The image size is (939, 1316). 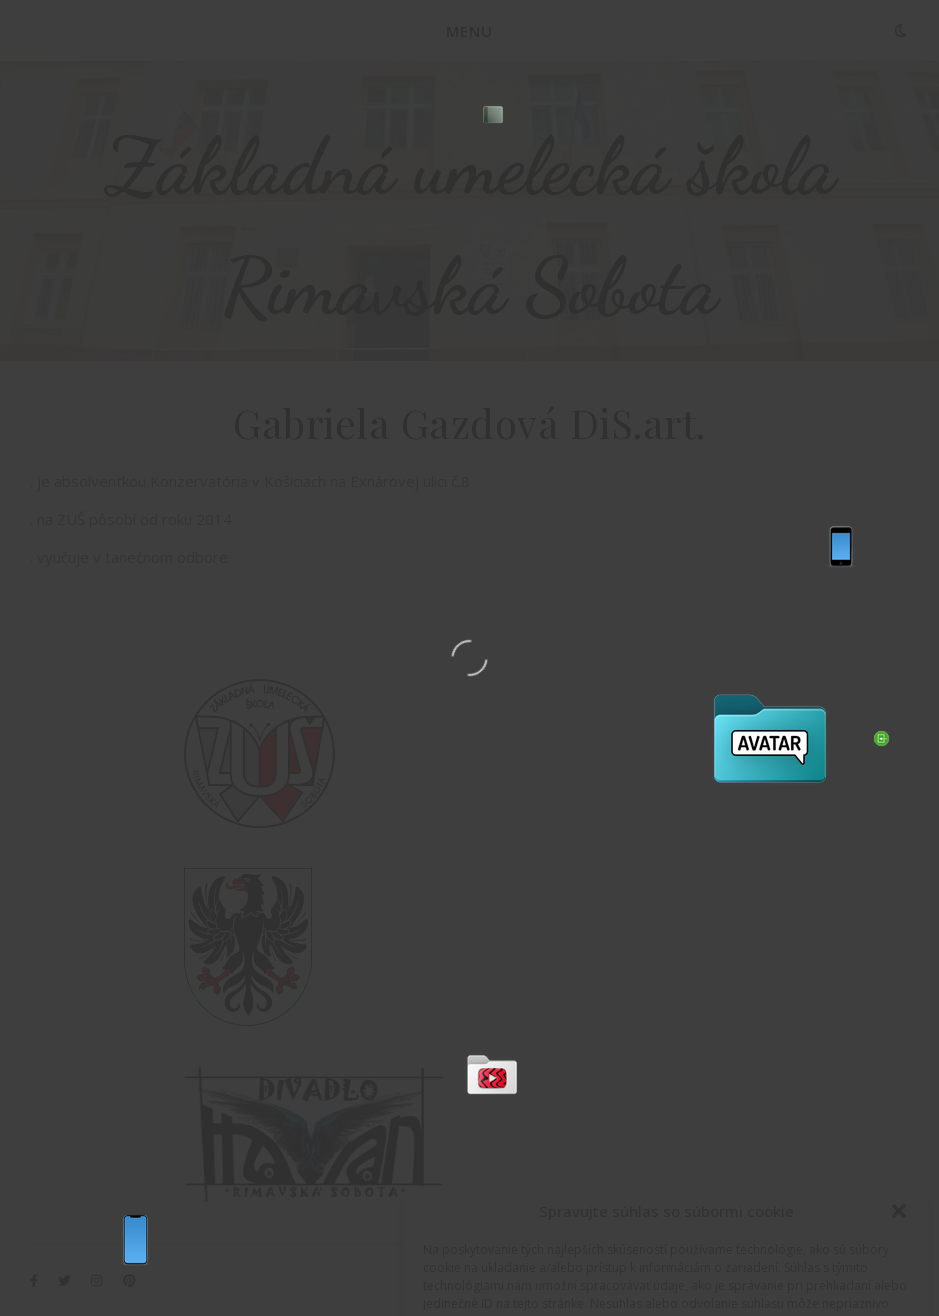 What do you see at coordinates (493, 114) in the screenshot?
I see `access your desktop folder` at bounding box center [493, 114].